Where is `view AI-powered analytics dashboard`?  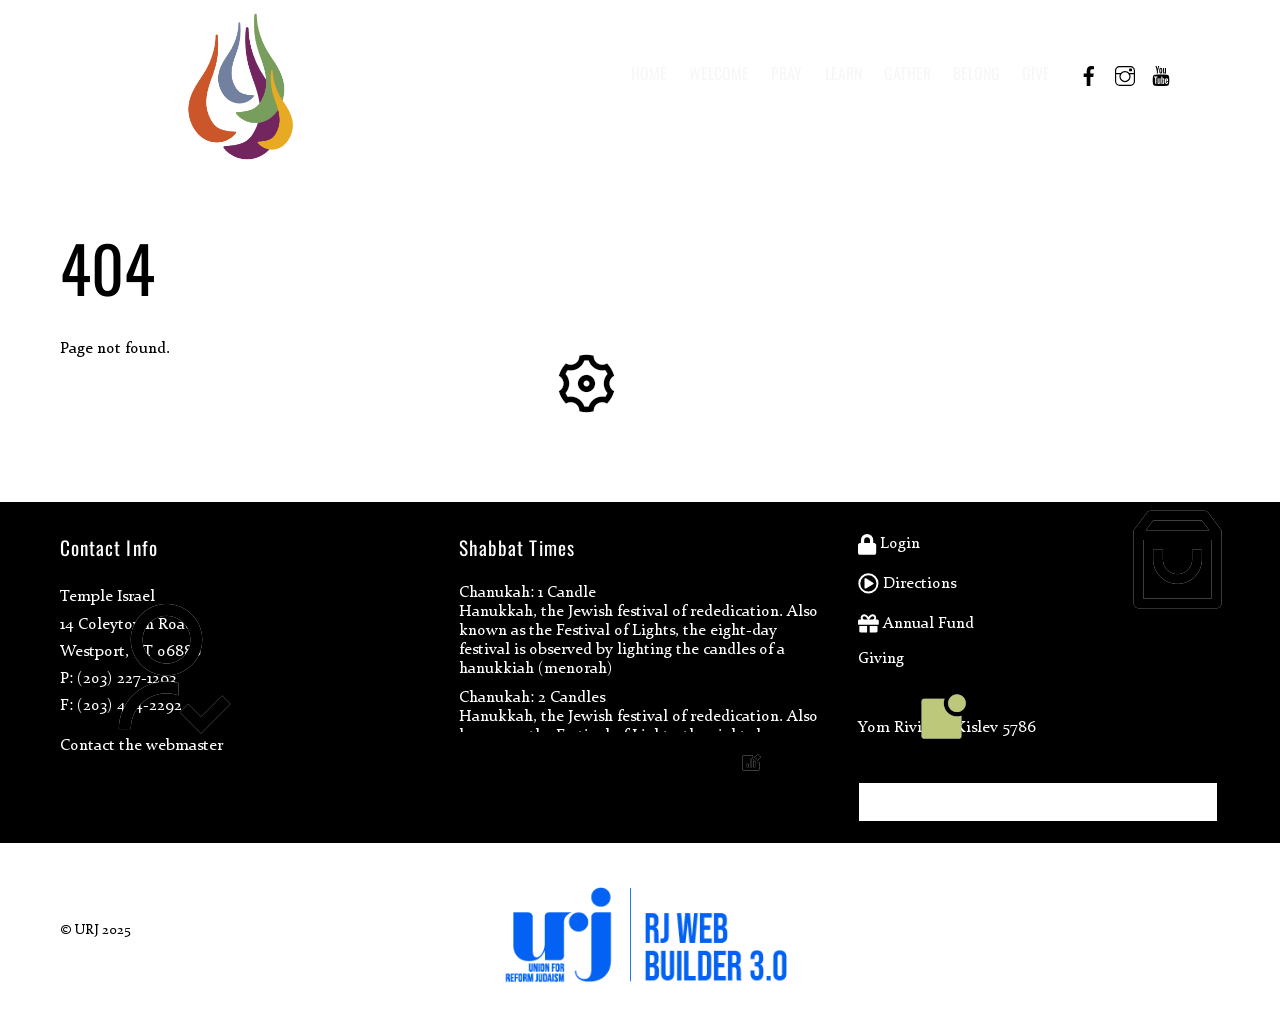
view AI-powered analytics dashboard is located at coordinates (751, 763).